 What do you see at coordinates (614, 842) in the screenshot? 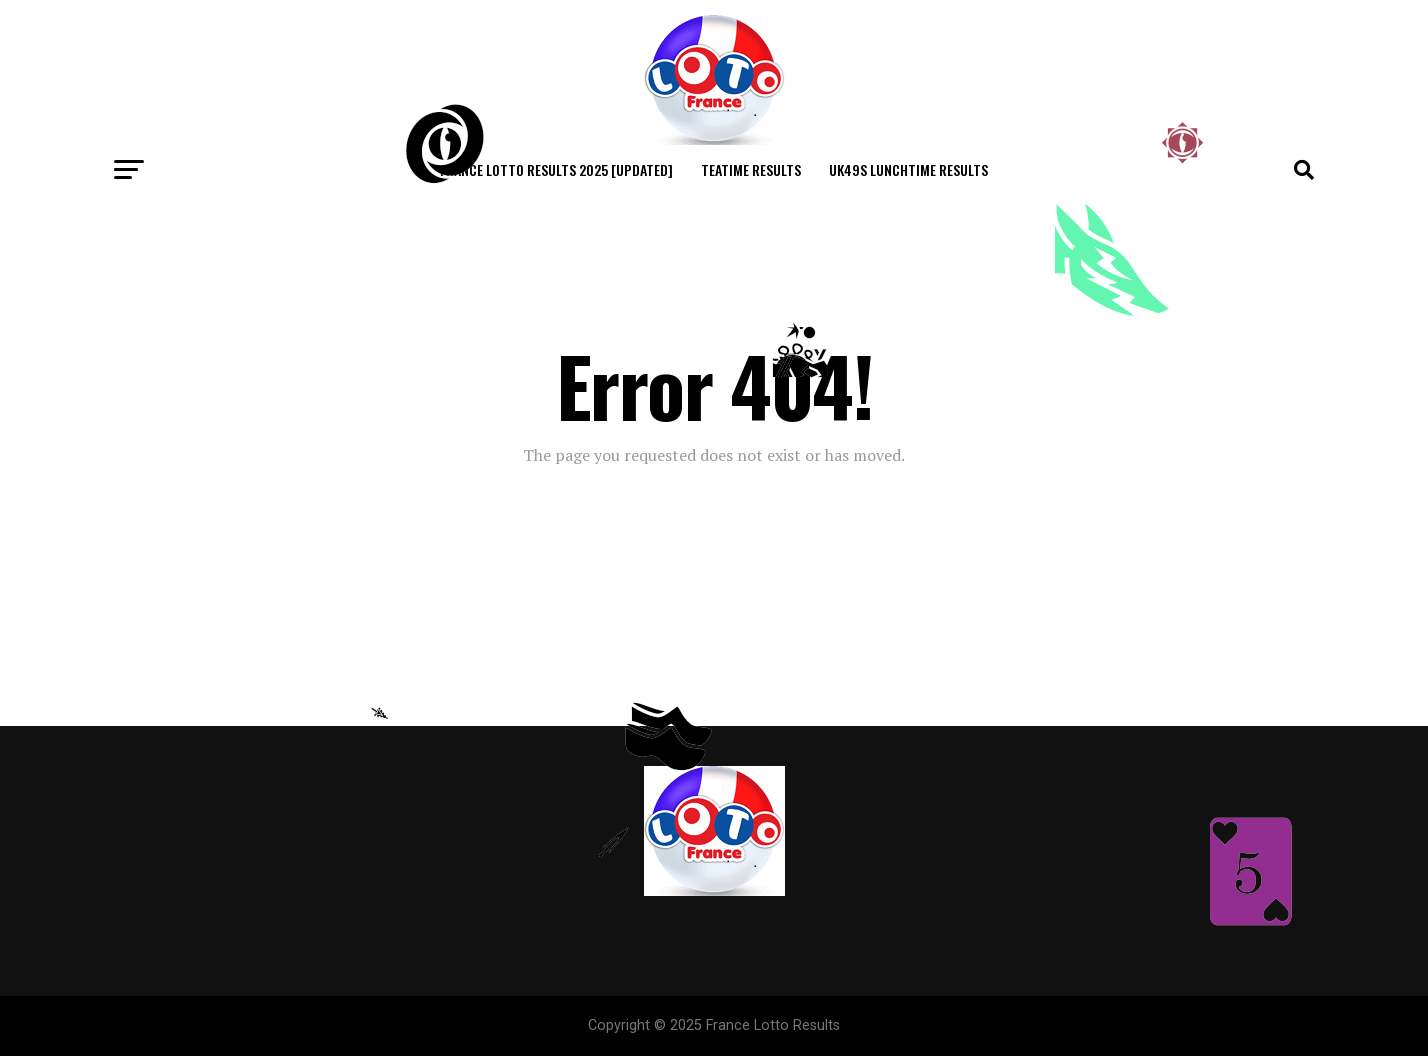
I see `equip energy sword weapon` at bounding box center [614, 842].